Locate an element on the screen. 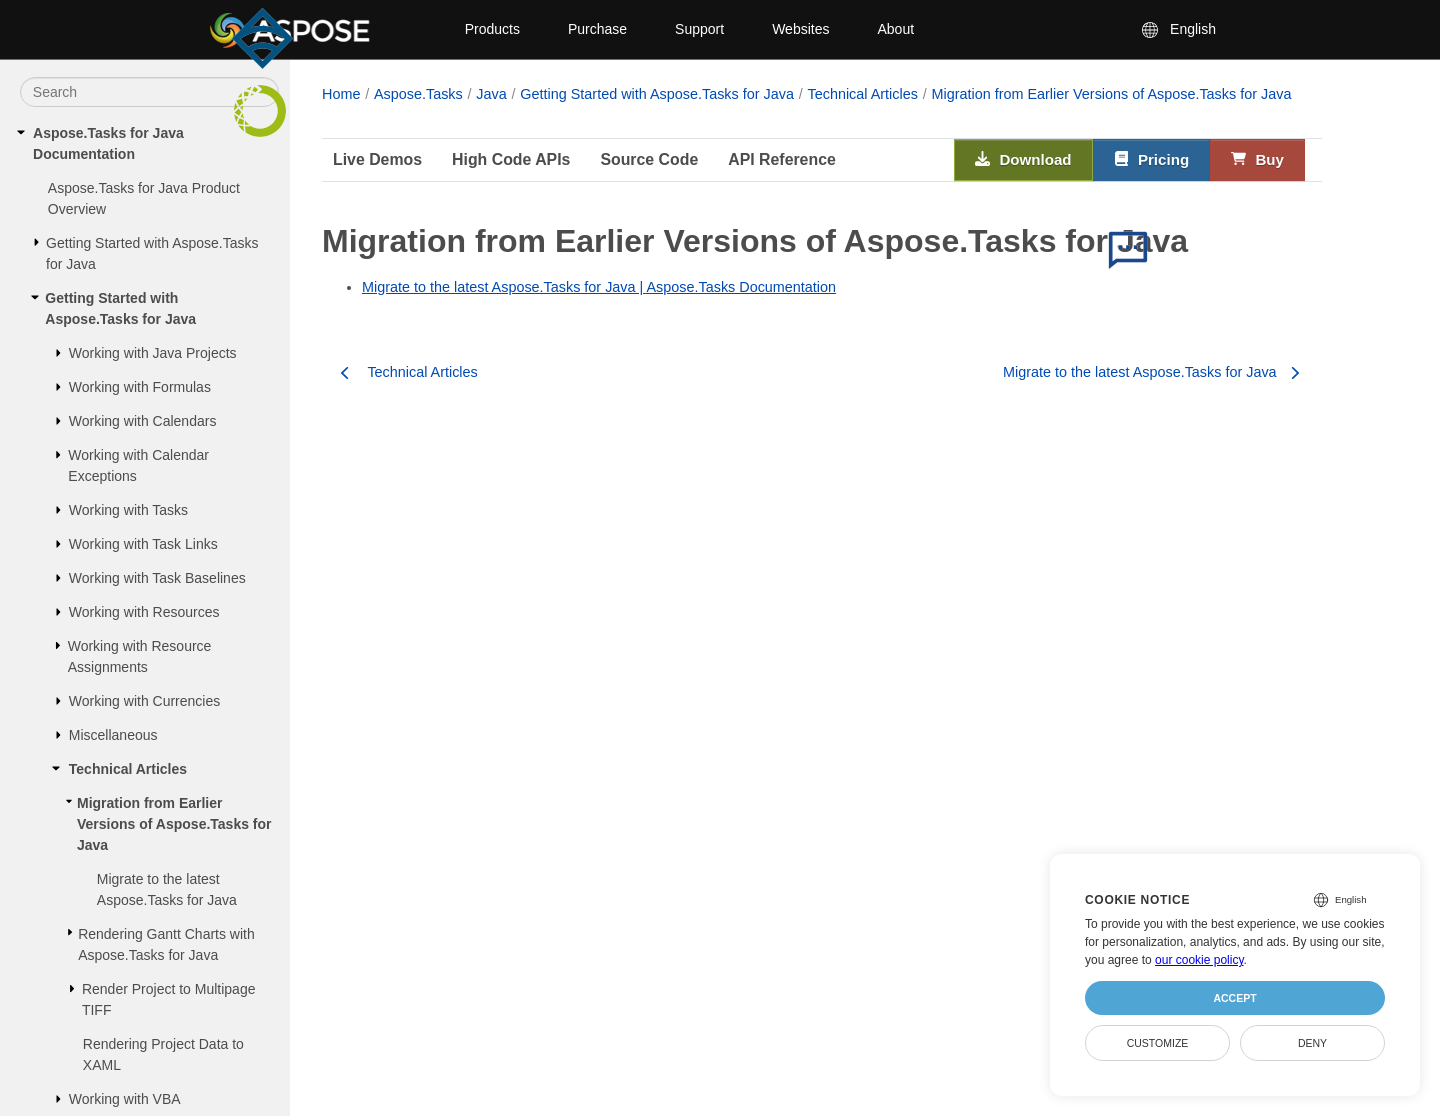 The width and height of the screenshot is (1440, 1116). open anaconda navigator is located at coordinates (260, 111).